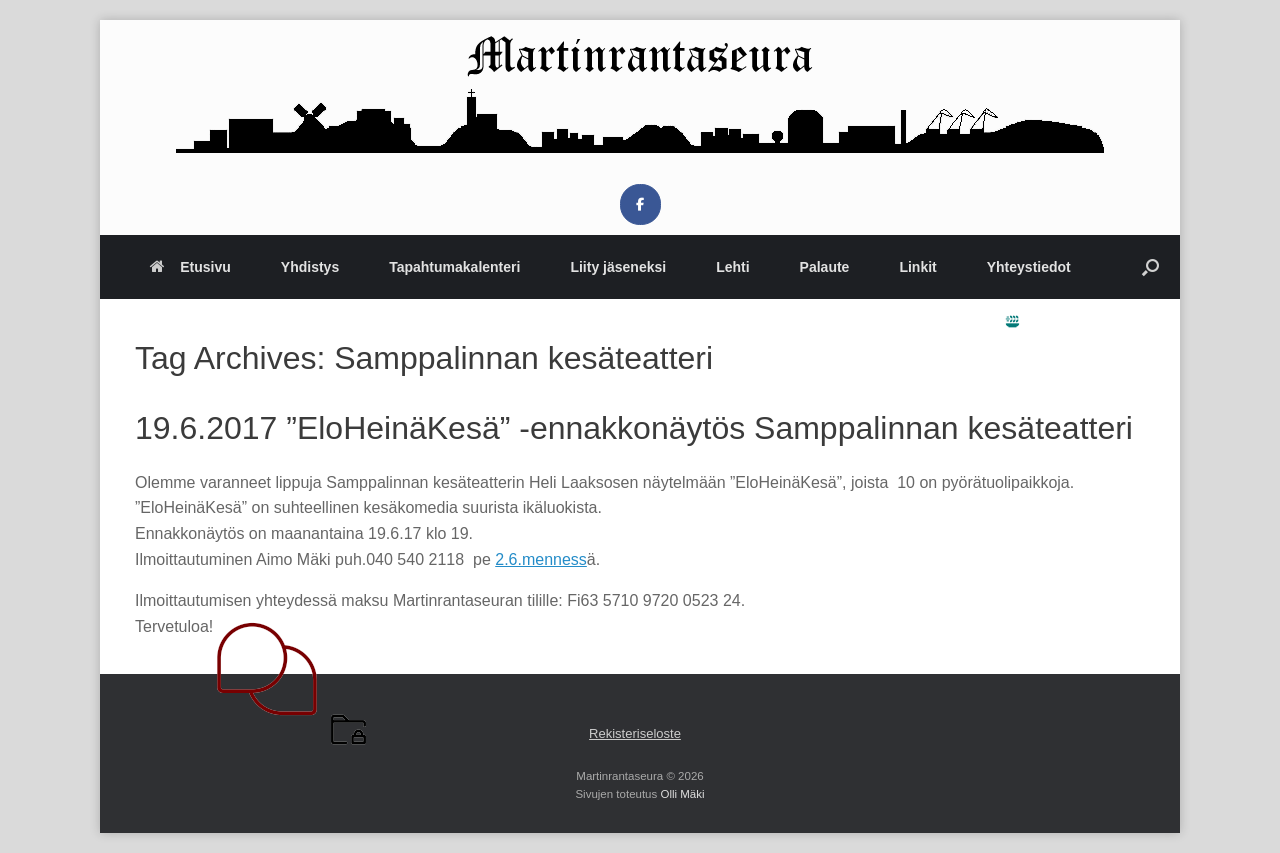 This screenshot has width=1280, height=853. What do you see at coordinates (348, 729) in the screenshot?
I see `access a password-protected folder` at bounding box center [348, 729].